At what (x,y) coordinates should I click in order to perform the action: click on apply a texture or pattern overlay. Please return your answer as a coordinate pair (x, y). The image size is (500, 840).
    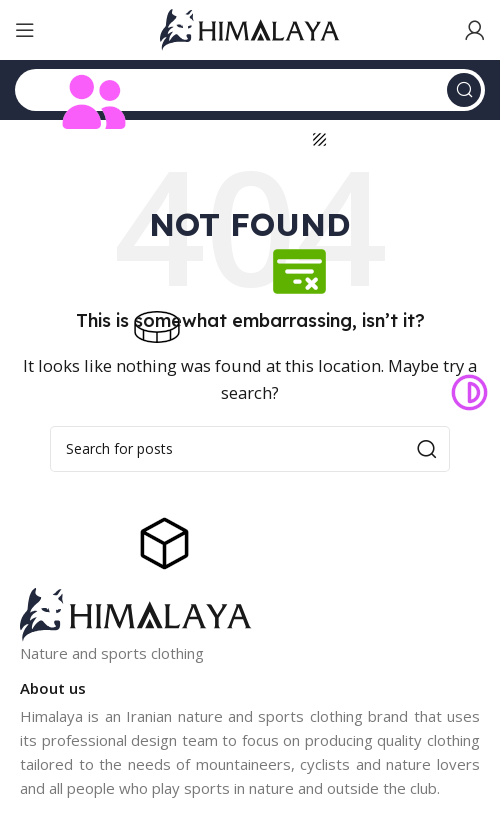
    Looking at the image, I should click on (319, 139).